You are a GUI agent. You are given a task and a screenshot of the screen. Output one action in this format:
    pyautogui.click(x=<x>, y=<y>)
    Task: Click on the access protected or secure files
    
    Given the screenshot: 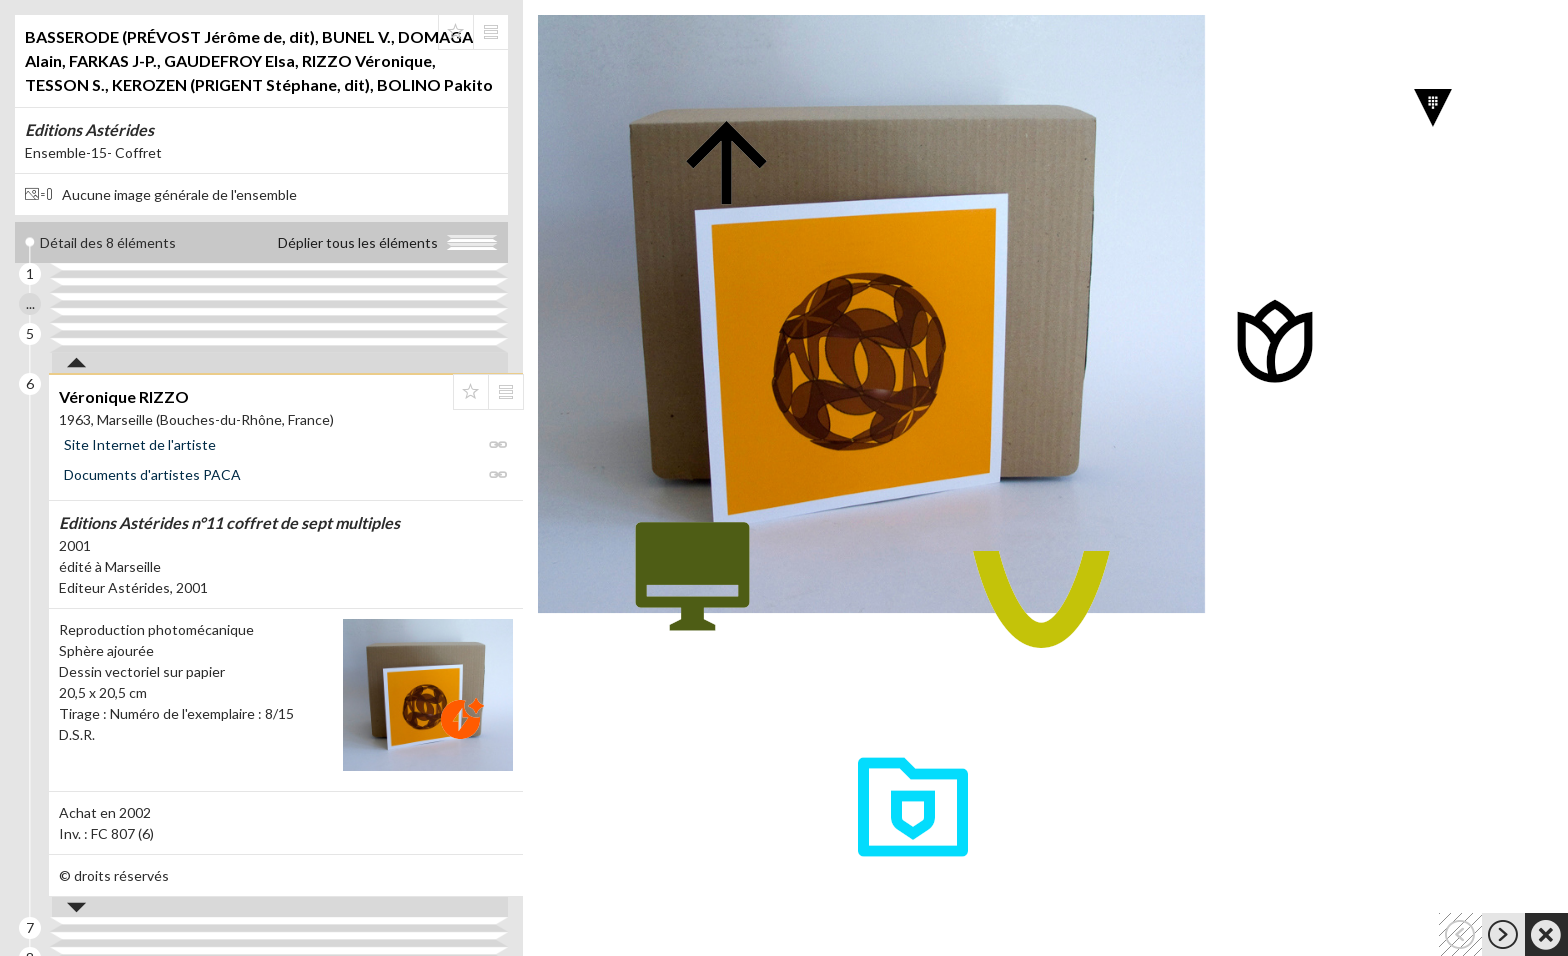 What is the action you would take?
    pyautogui.click(x=913, y=807)
    